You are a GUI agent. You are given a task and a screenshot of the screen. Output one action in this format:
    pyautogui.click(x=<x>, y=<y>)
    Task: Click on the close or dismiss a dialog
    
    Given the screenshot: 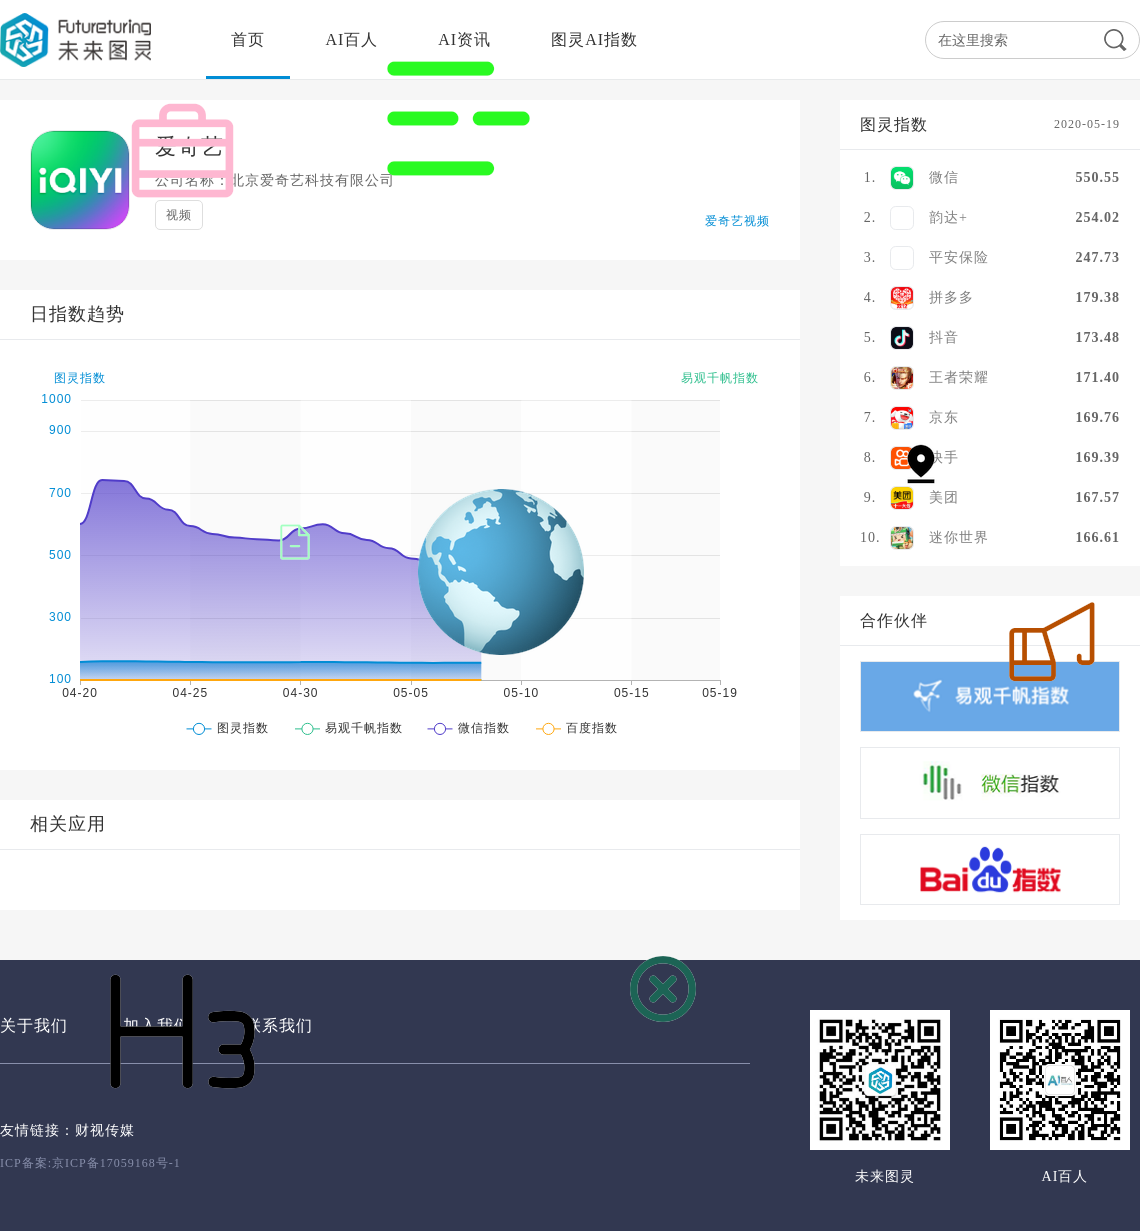 What is the action you would take?
    pyautogui.click(x=663, y=989)
    